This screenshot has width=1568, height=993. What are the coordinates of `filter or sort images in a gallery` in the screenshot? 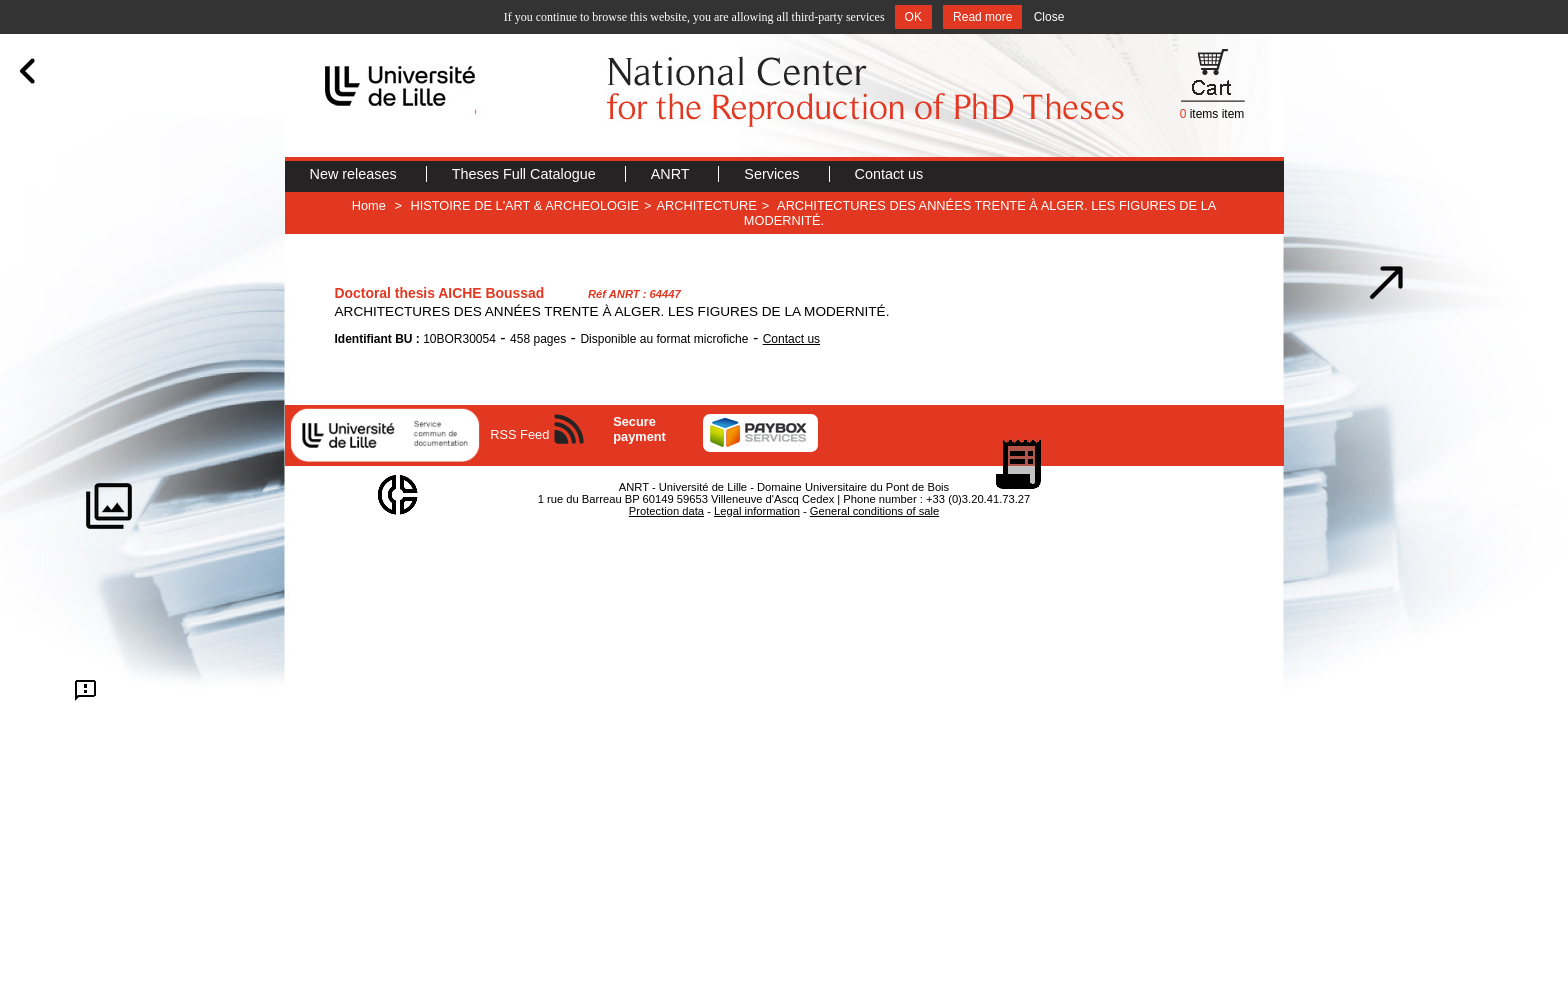 It's located at (109, 506).